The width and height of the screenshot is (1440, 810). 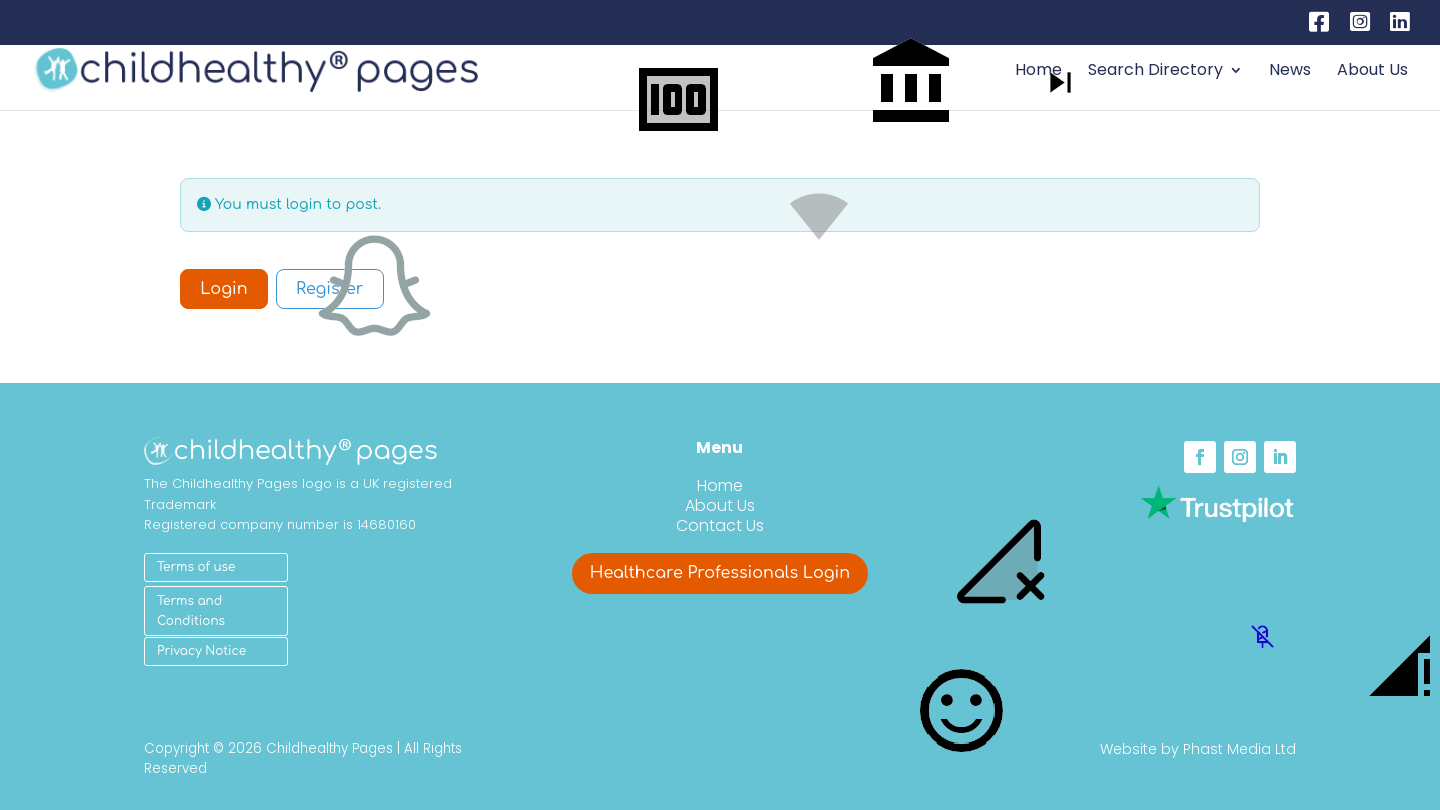 I want to click on no cellular signal available, so click(x=1006, y=565).